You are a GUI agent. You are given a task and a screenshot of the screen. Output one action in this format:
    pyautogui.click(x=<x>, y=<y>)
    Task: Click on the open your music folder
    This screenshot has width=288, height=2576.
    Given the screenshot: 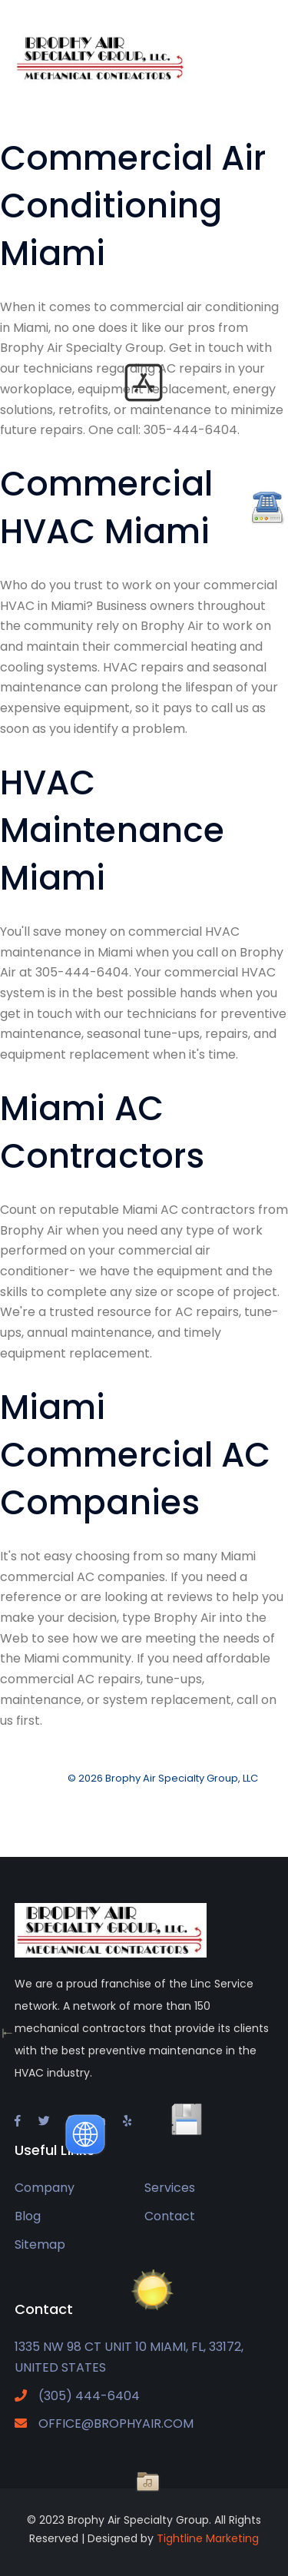 What is the action you would take?
    pyautogui.click(x=147, y=2482)
    